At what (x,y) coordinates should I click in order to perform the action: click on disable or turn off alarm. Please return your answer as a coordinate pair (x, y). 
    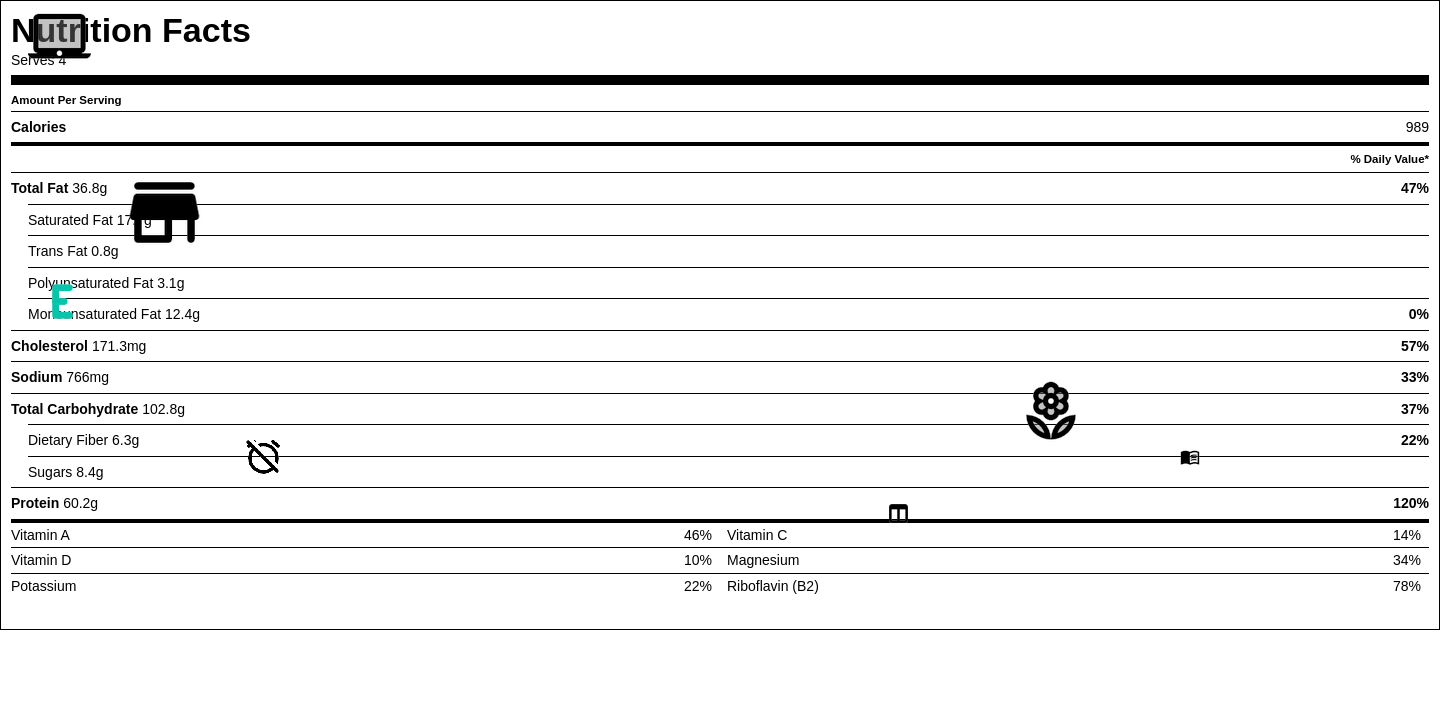
    Looking at the image, I should click on (263, 456).